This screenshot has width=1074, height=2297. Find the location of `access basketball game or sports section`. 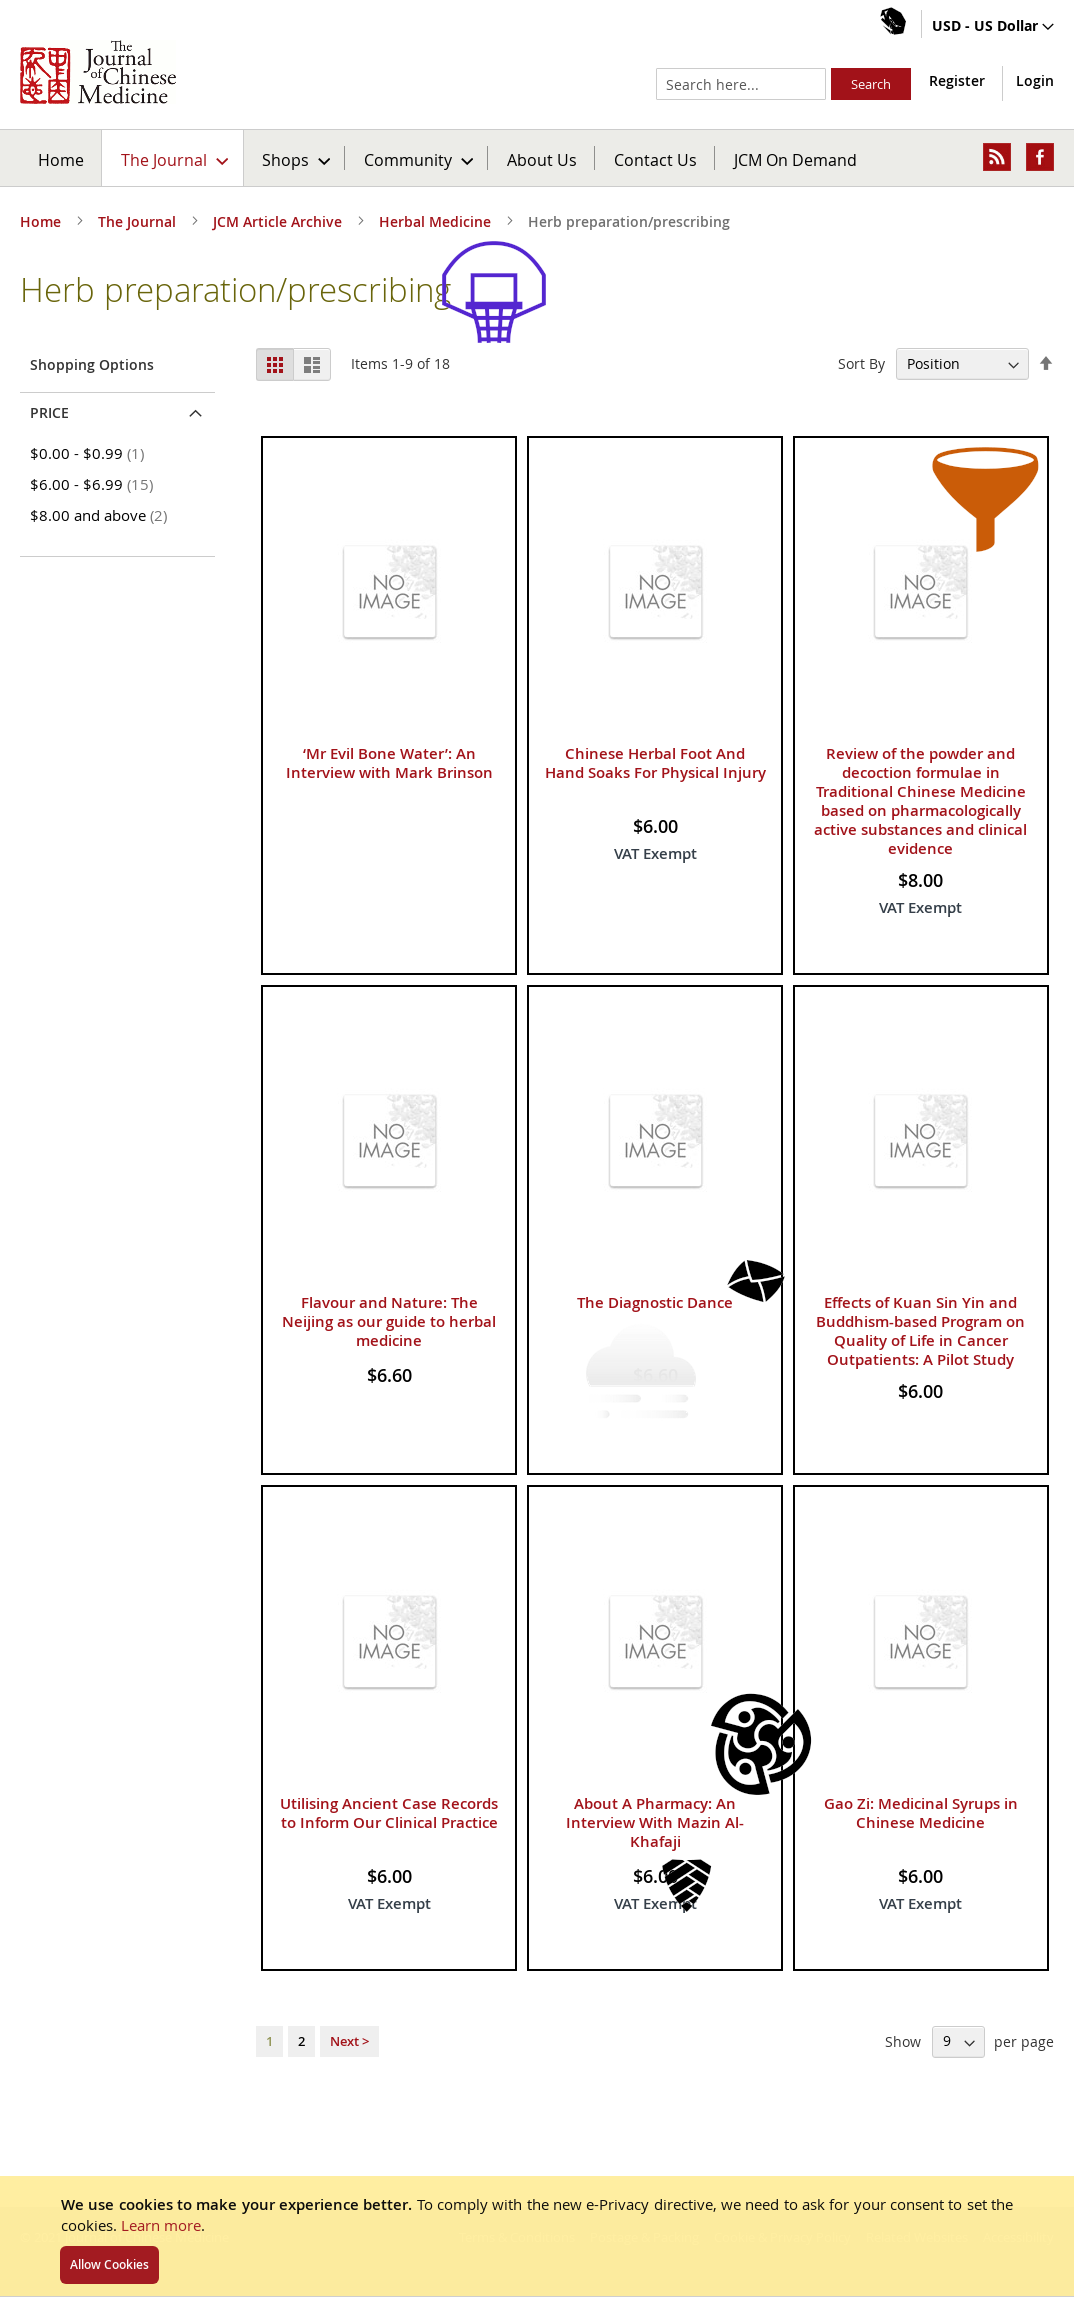

access basketball game or sports section is located at coordinates (494, 293).